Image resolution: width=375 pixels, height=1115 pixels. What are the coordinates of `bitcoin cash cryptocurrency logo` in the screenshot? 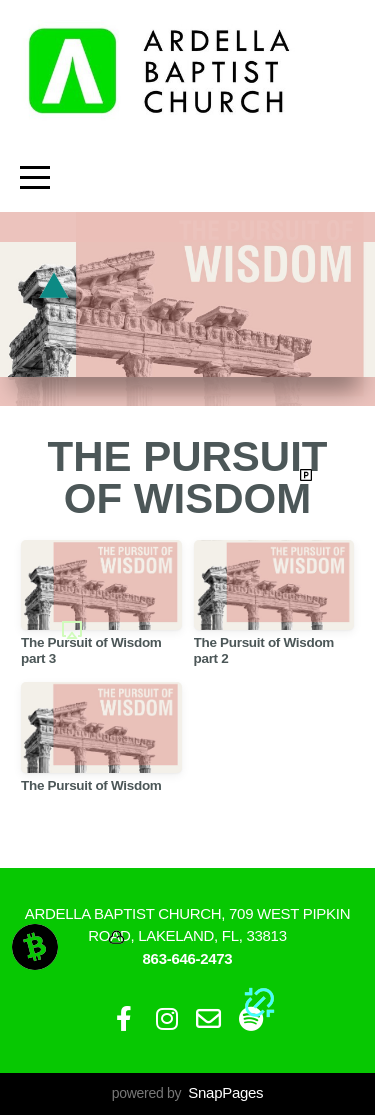 It's located at (35, 947).